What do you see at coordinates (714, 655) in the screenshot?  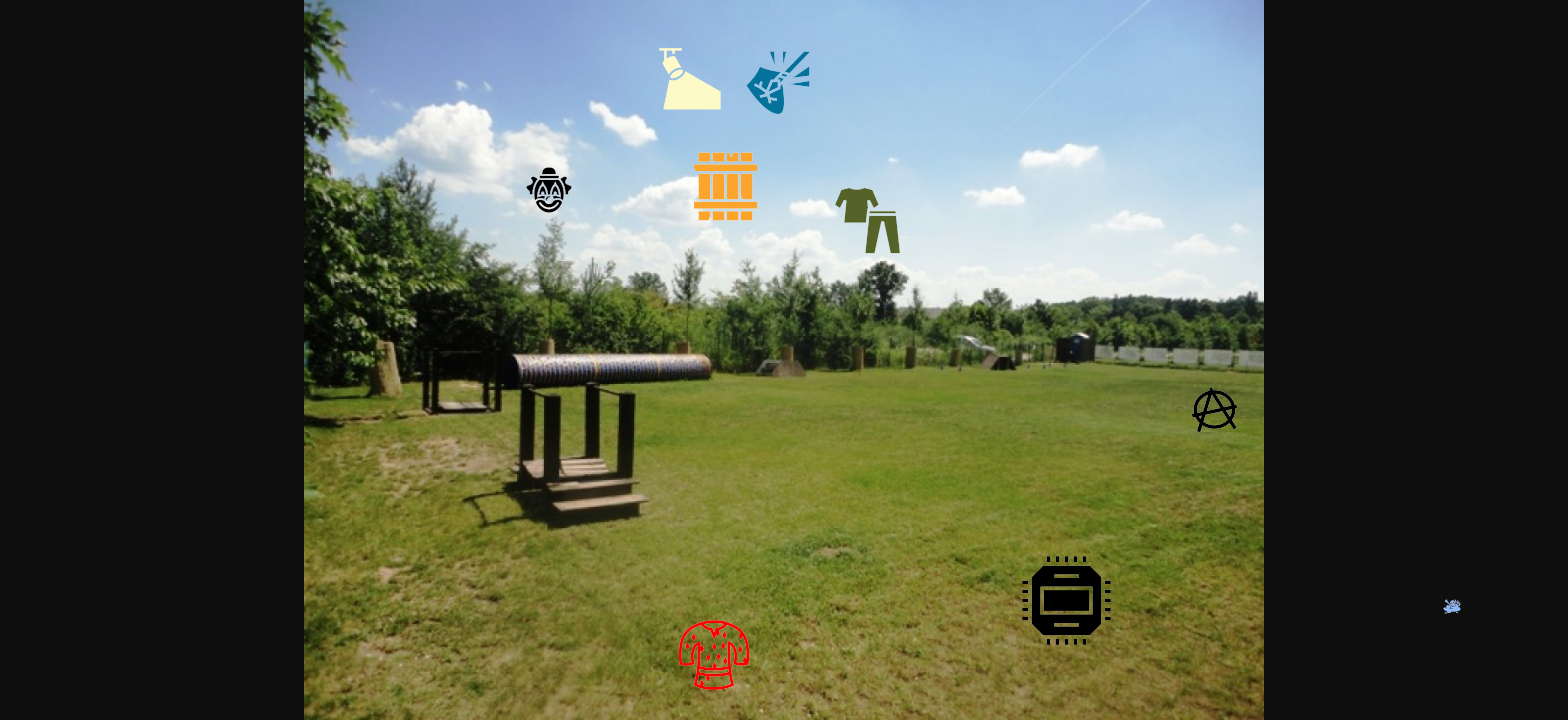 I see `equip chainmail armor` at bounding box center [714, 655].